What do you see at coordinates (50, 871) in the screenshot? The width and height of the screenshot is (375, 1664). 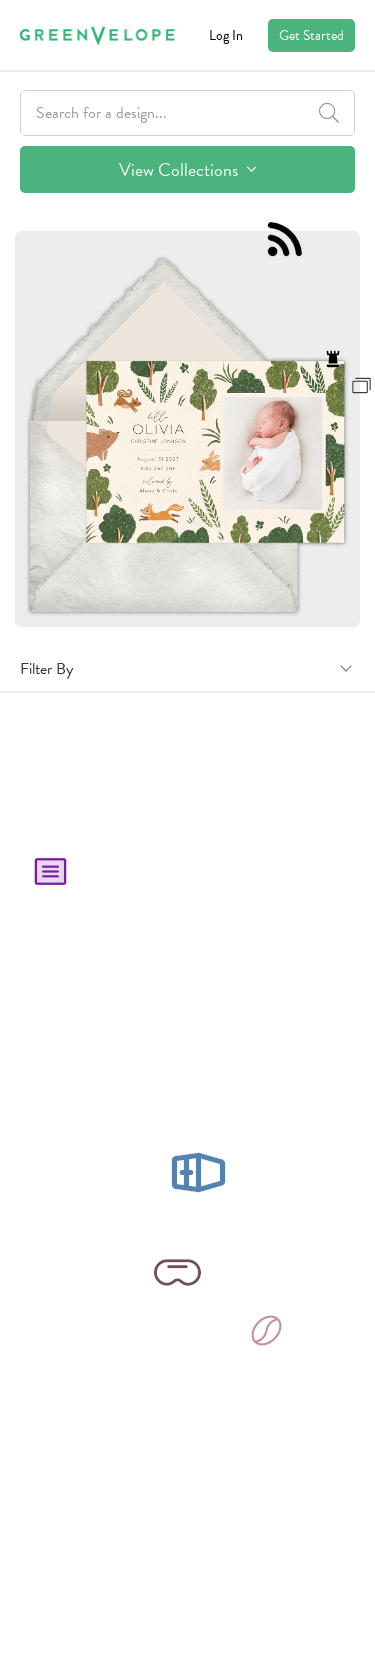 I see `view article or document content` at bounding box center [50, 871].